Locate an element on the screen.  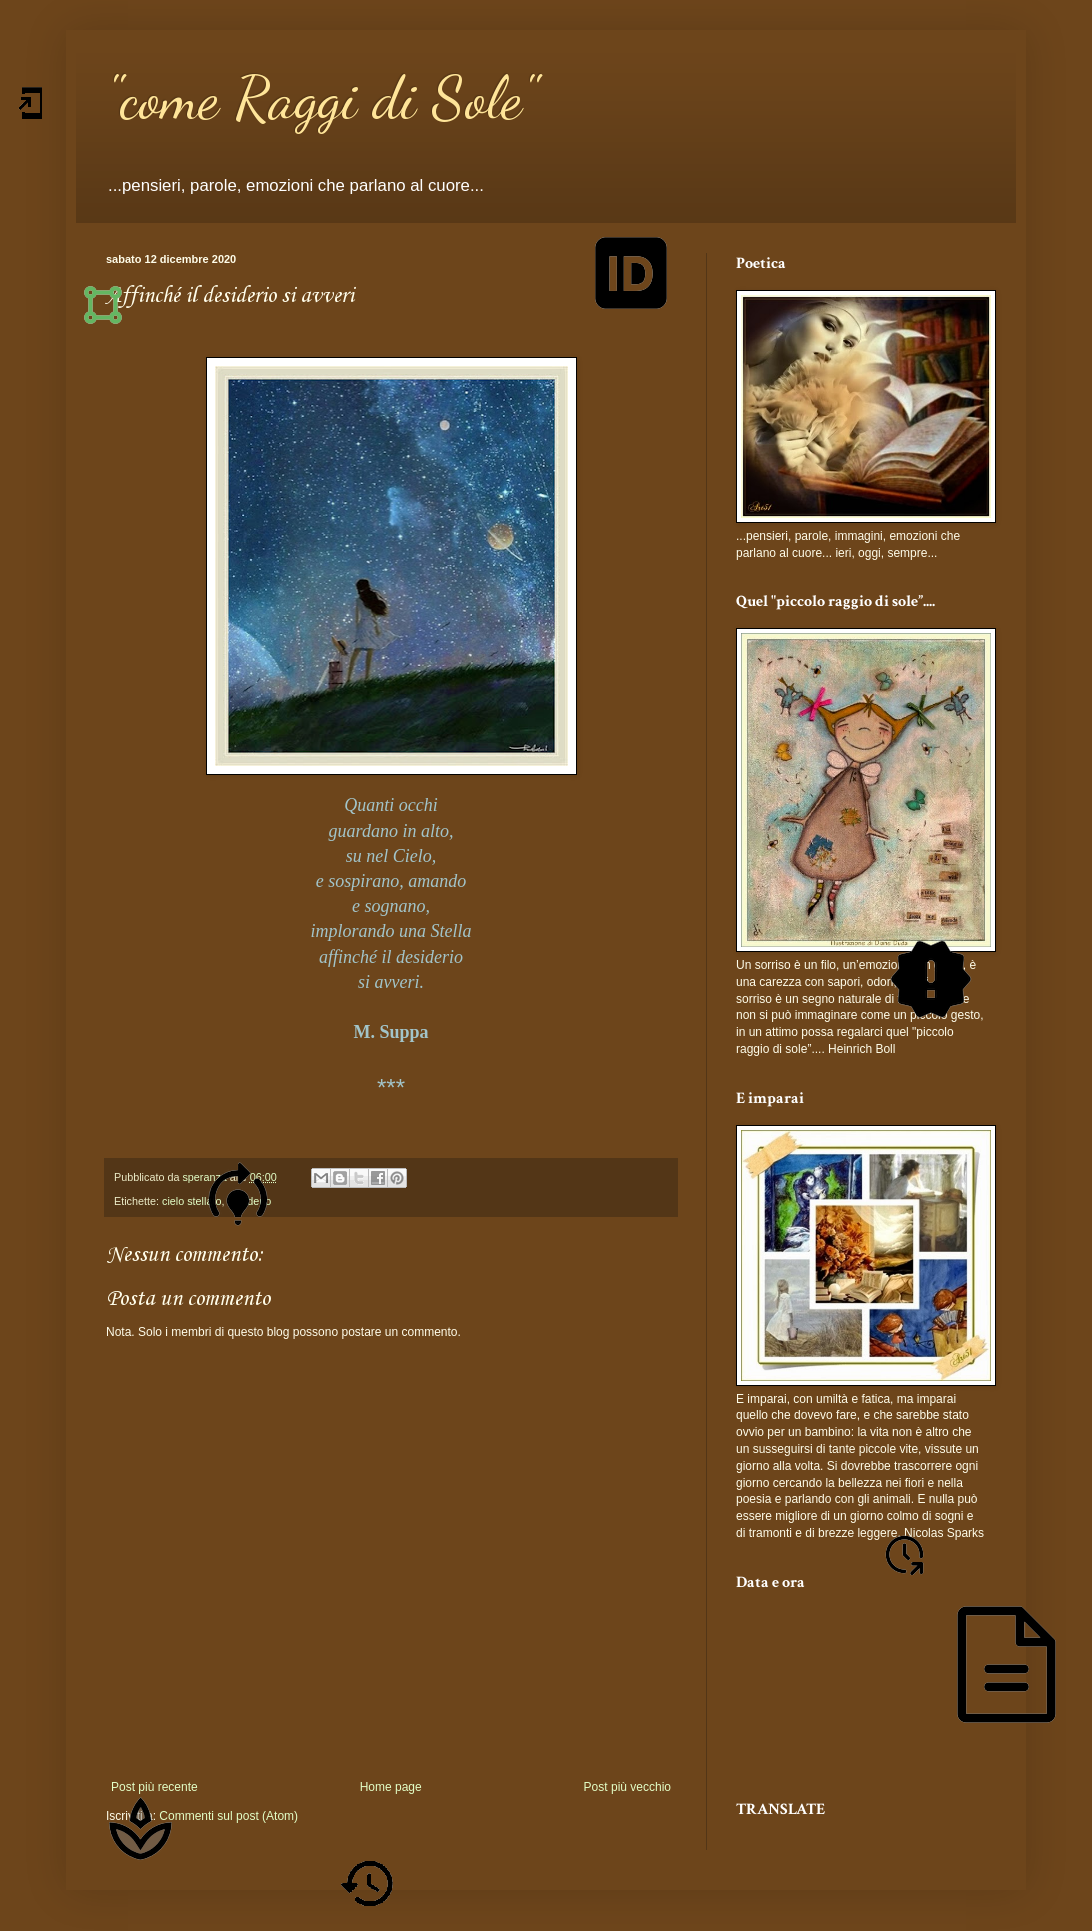
indicates new or recently added content is located at coordinates (931, 979).